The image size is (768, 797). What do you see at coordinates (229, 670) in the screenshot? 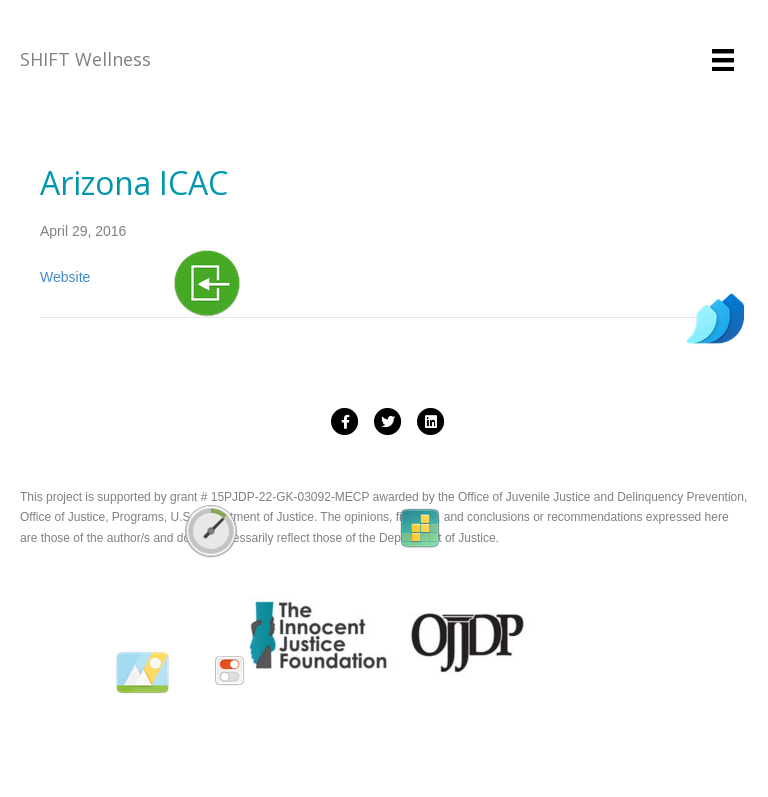
I see `open unity tweak tool settings` at bounding box center [229, 670].